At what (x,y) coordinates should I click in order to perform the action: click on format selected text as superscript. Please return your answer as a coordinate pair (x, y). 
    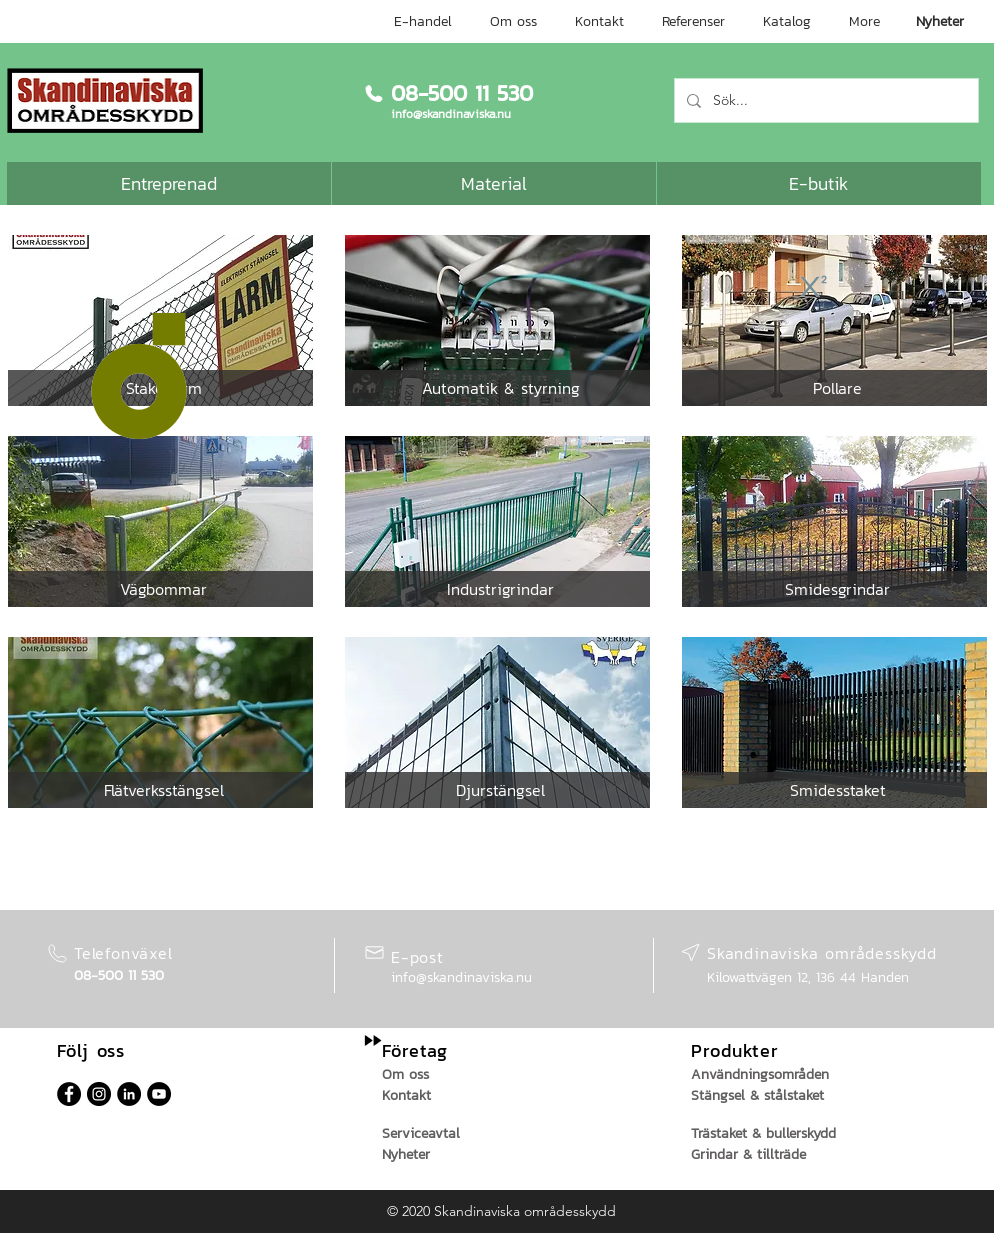
    Looking at the image, I should click on (812, 286).